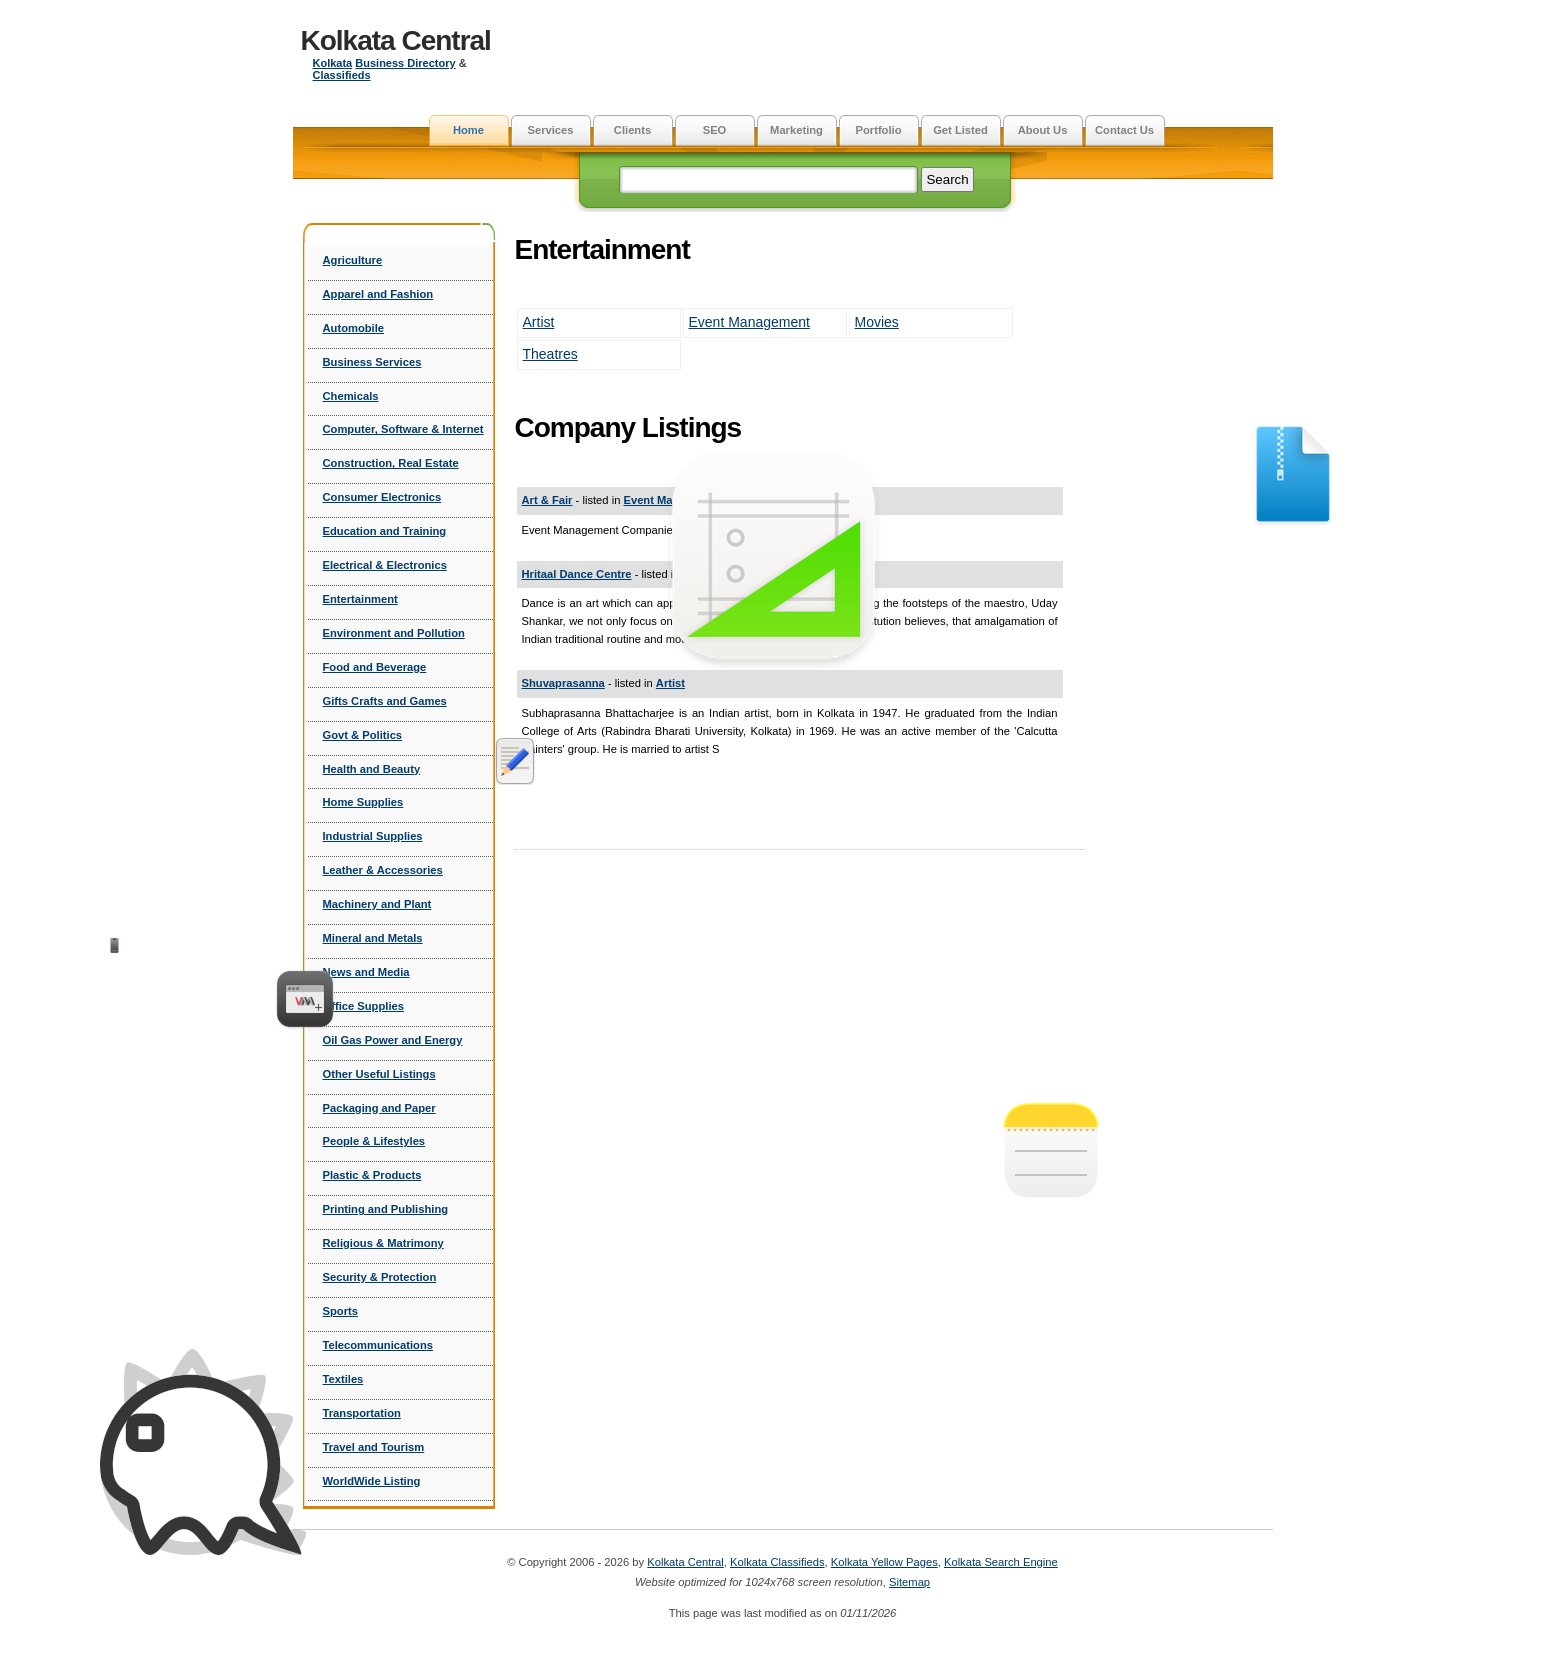  What do you see at coordinates (305, 999) in the screenshot?
I see `create a new virtual machine` at bounding box center [305, 999].